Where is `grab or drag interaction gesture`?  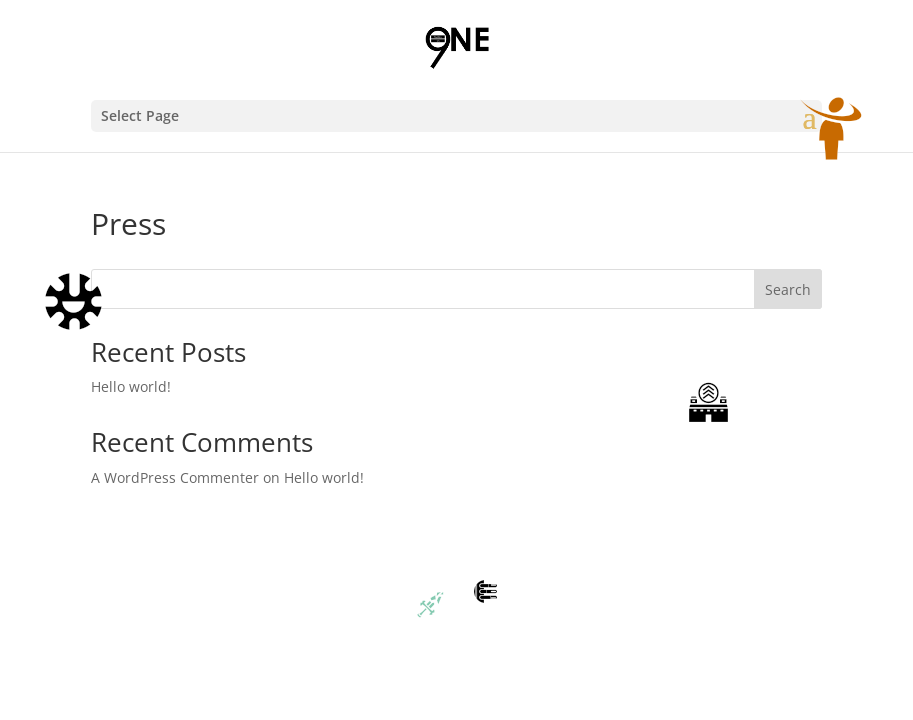
grab or drag interaction gesture is located at coordinates (485, 591).